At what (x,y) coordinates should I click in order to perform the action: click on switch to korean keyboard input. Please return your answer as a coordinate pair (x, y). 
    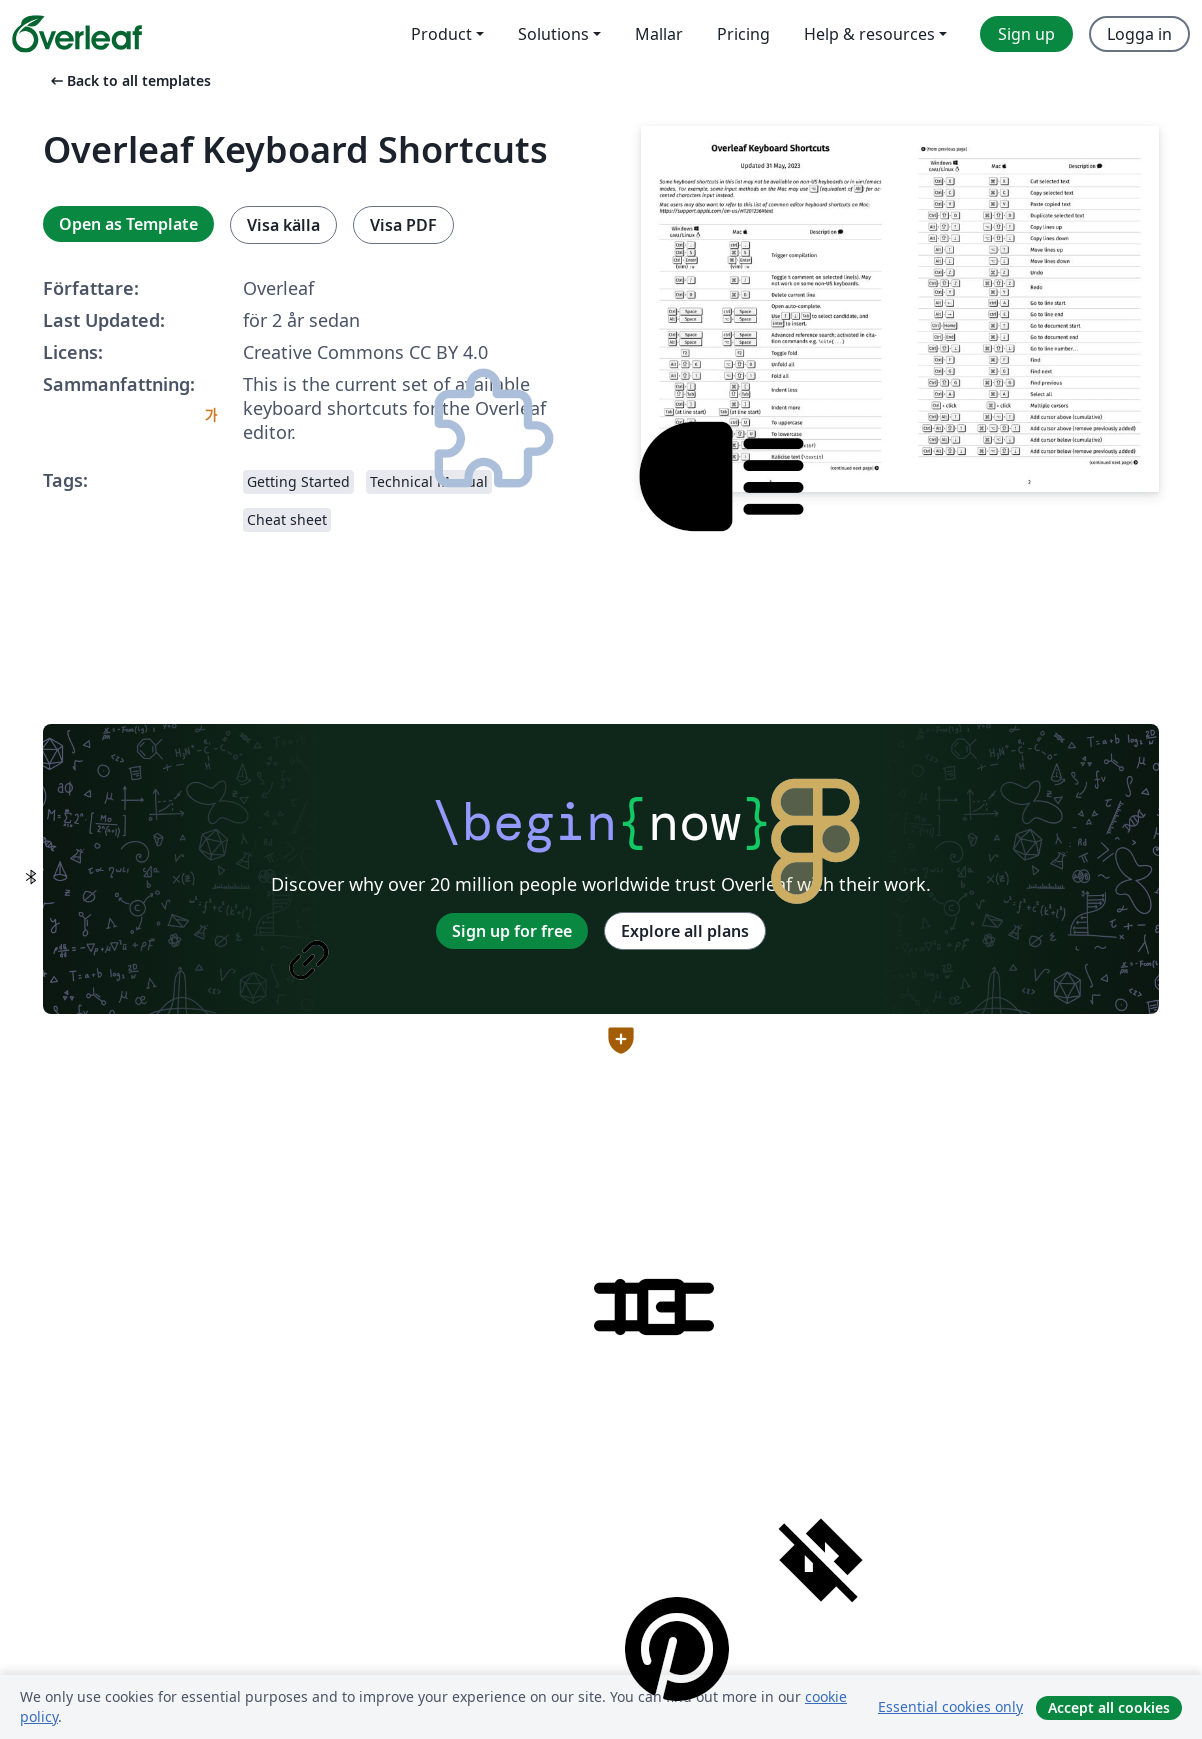
    Looking at the image, I should click on (211, 415).